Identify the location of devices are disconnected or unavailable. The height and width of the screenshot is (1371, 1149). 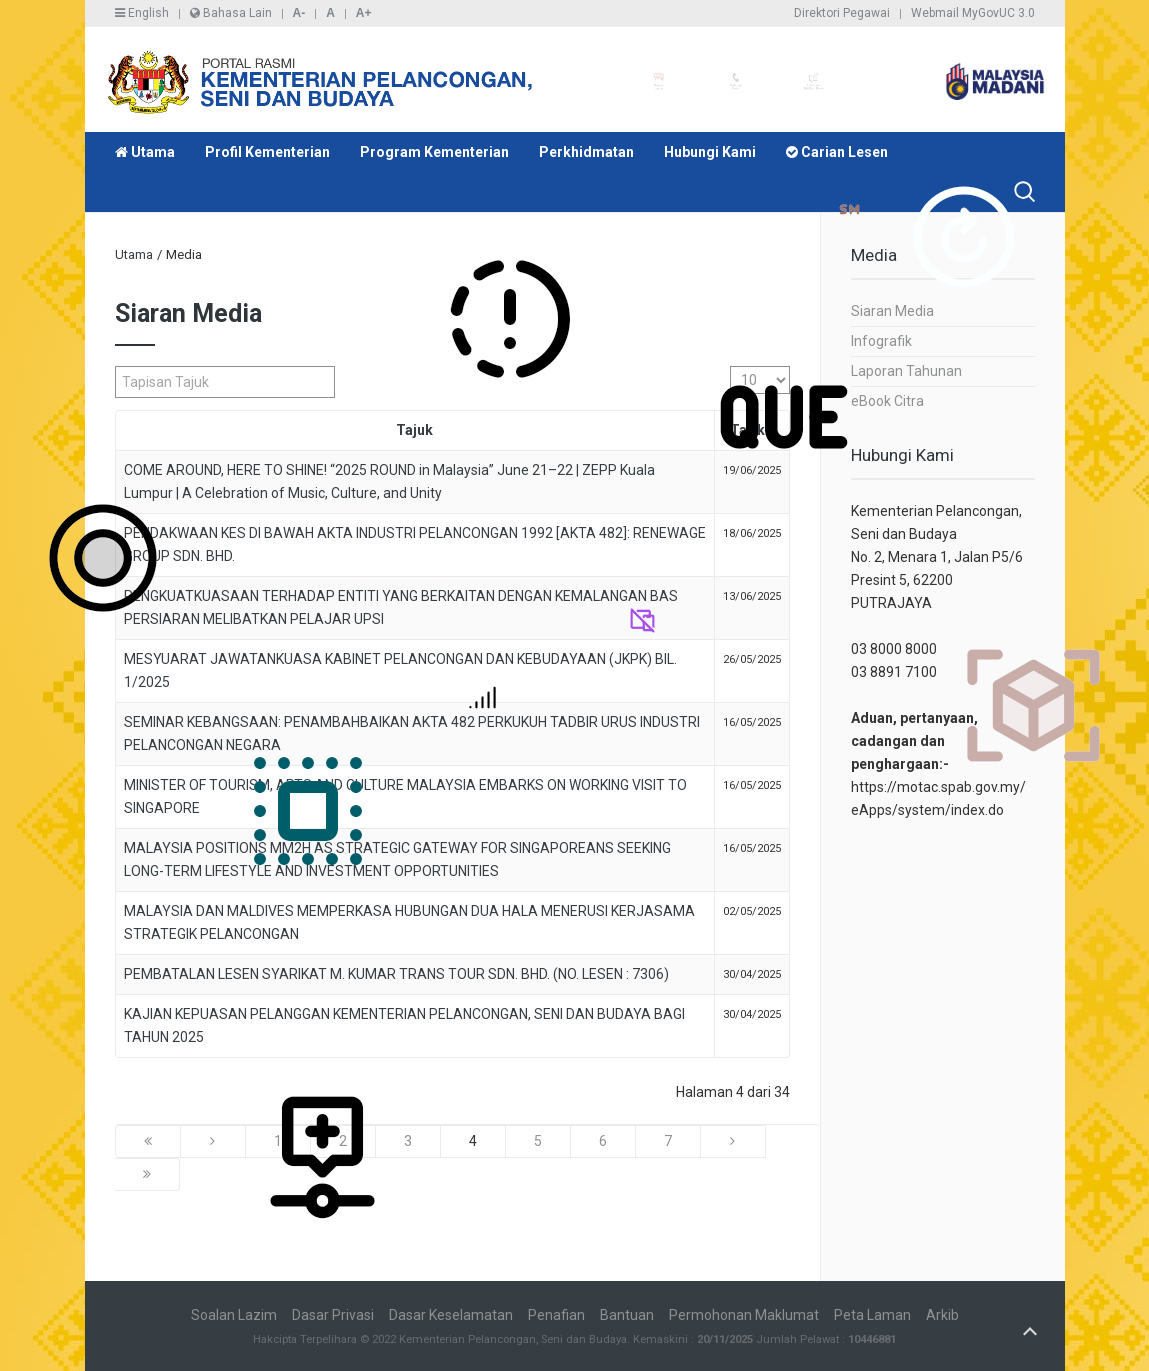
(642, 620).